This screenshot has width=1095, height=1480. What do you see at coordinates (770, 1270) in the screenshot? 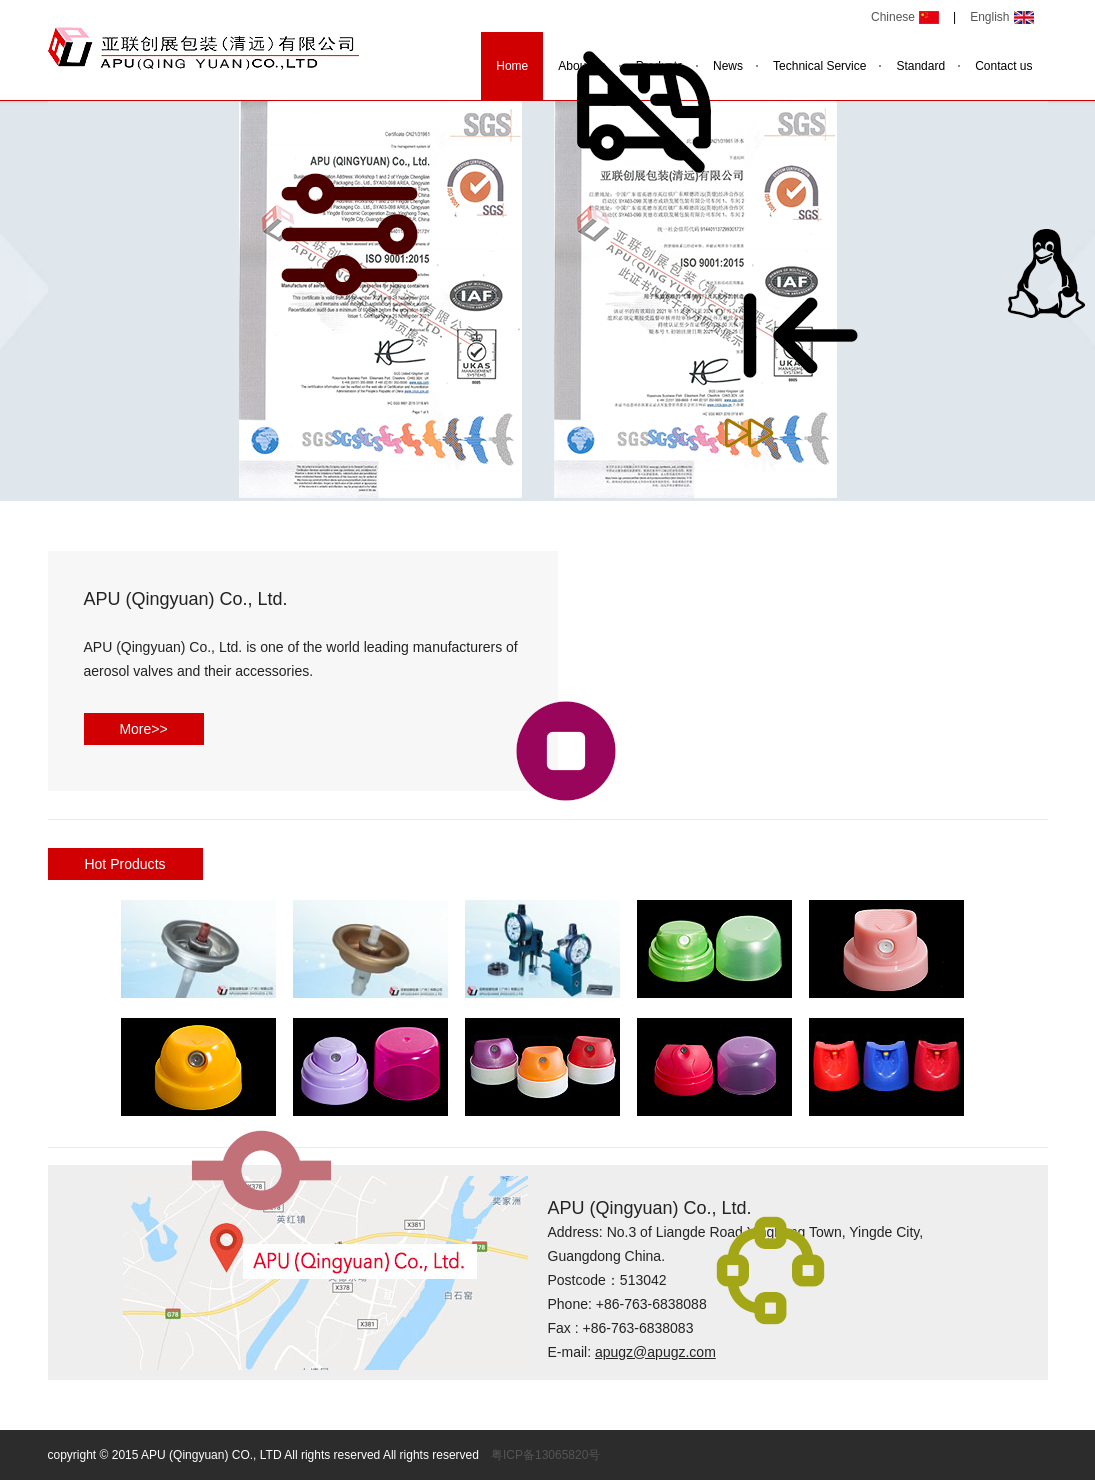
I see `edit bezier curve anchor points` at bounding box center [770, 1270].